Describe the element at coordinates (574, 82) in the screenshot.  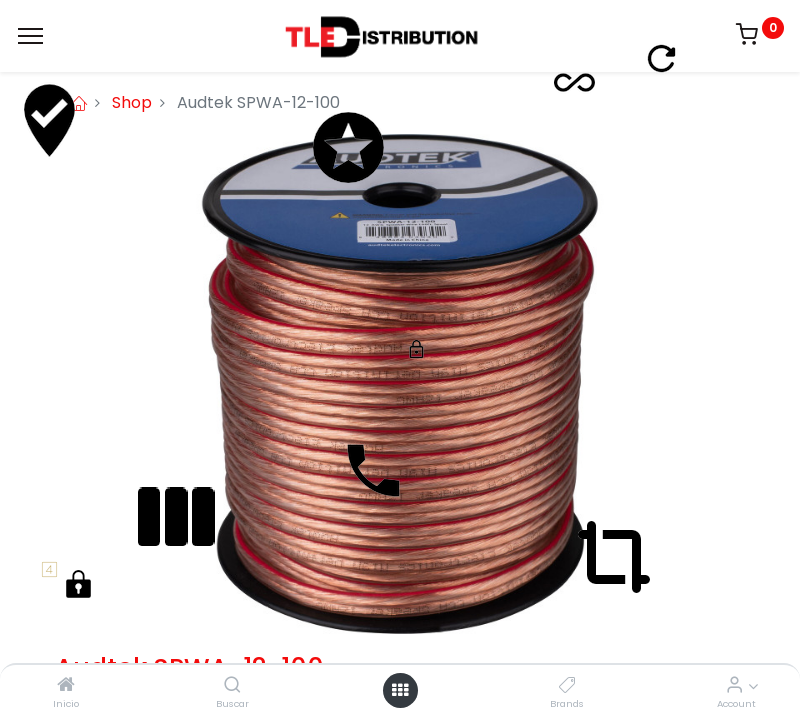
I see `indicates unlimited or infinite option` at that location.